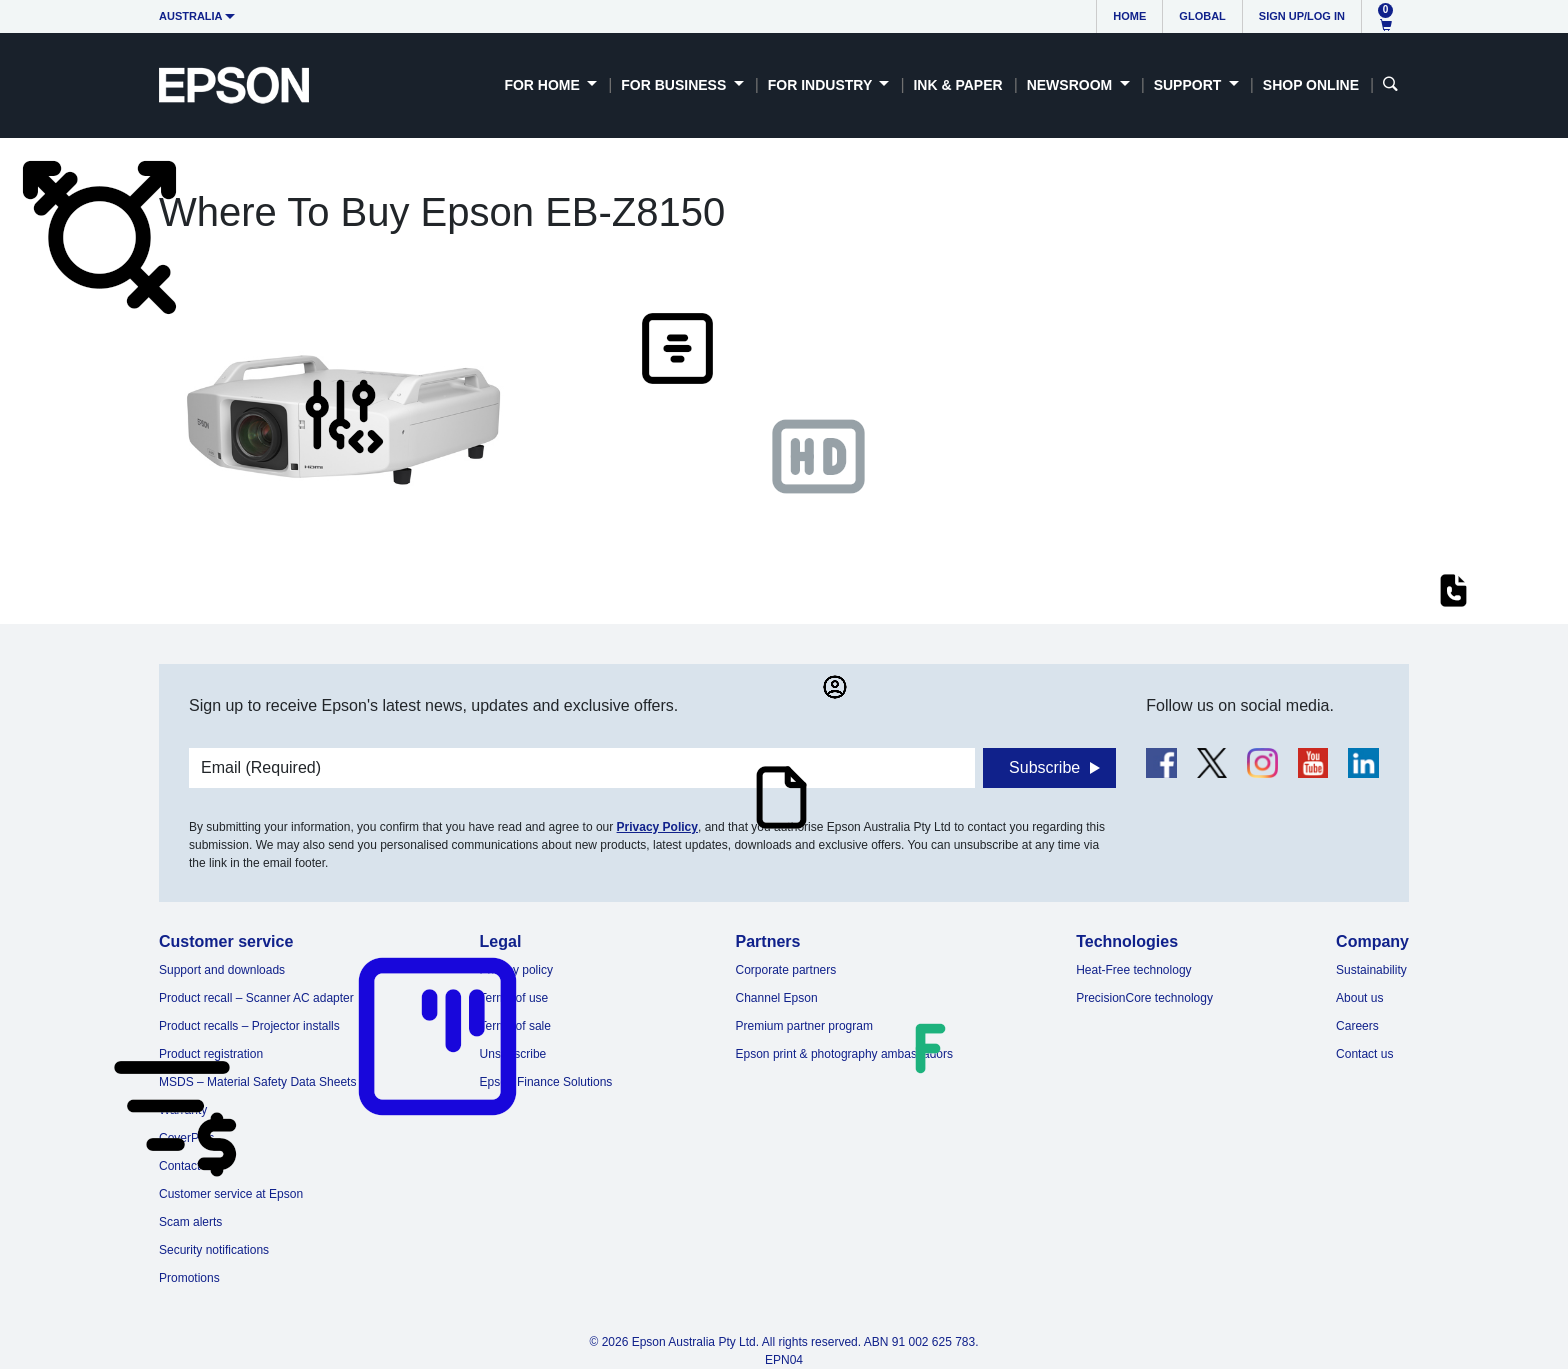  Describe the element at coordinates (340, 414) in the screenshot. I see `adjust code editor settings` at that location.